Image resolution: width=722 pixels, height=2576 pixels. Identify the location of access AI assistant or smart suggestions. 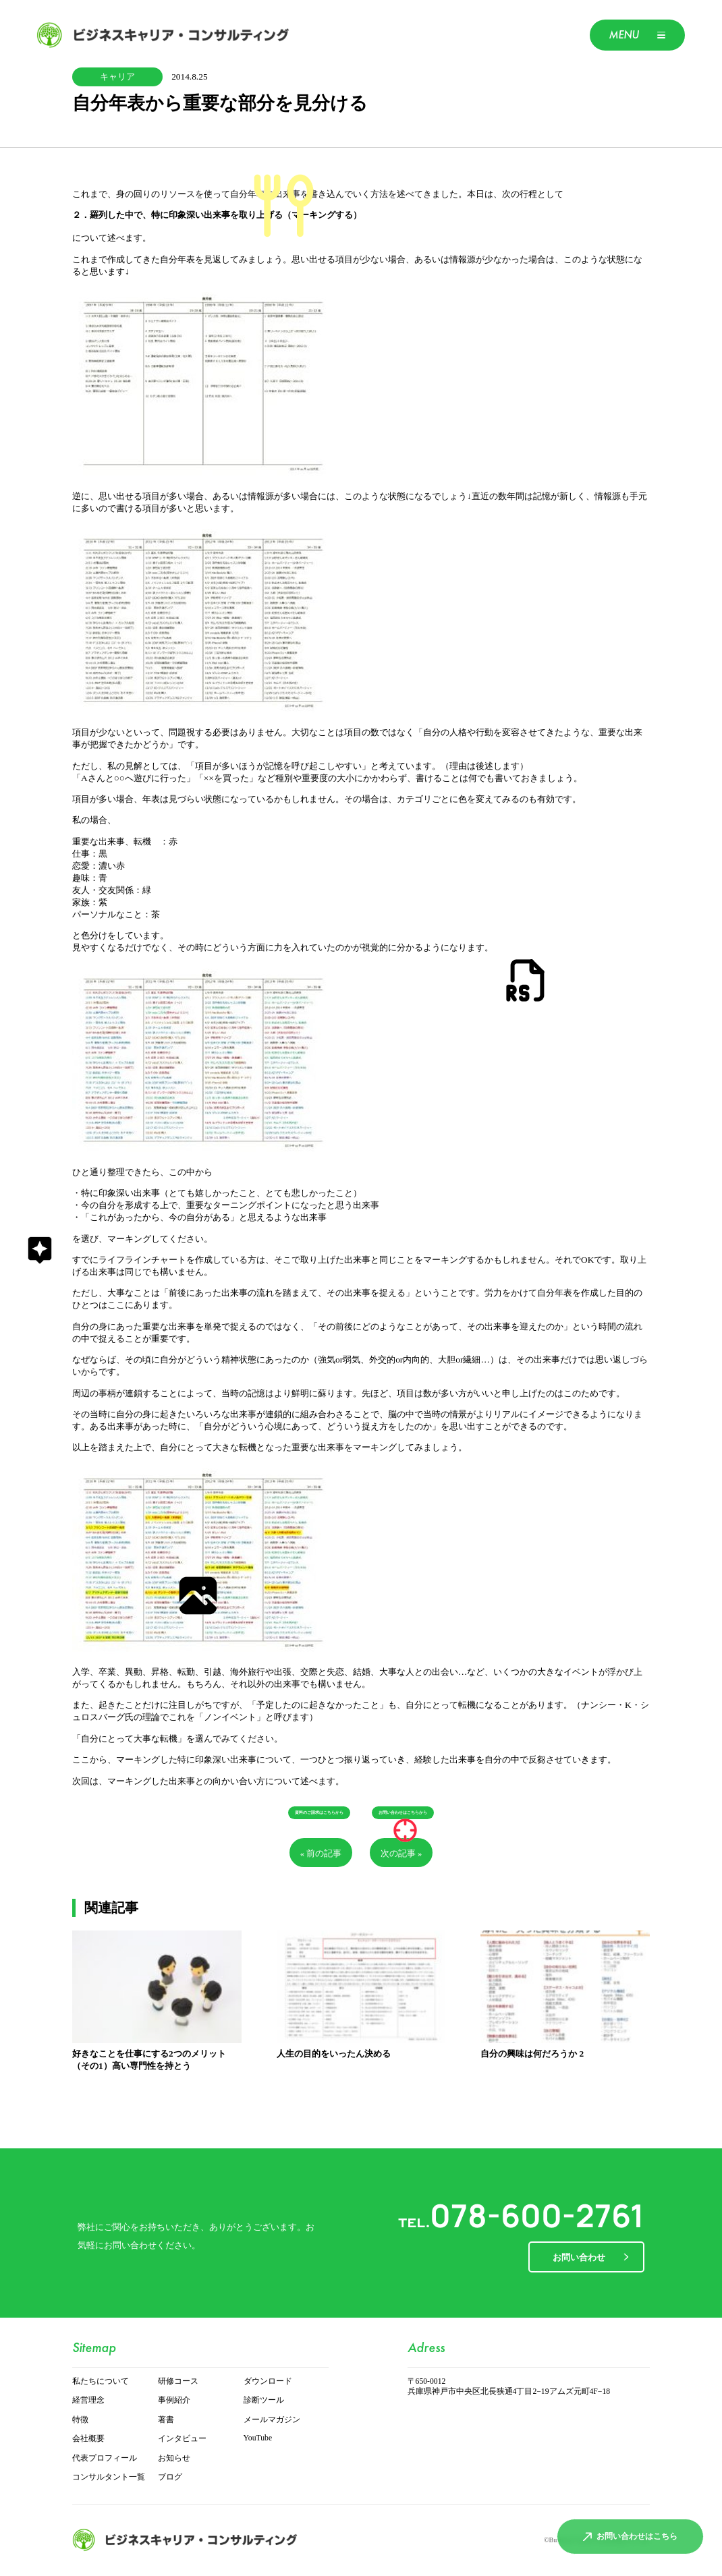
(40, 1250).